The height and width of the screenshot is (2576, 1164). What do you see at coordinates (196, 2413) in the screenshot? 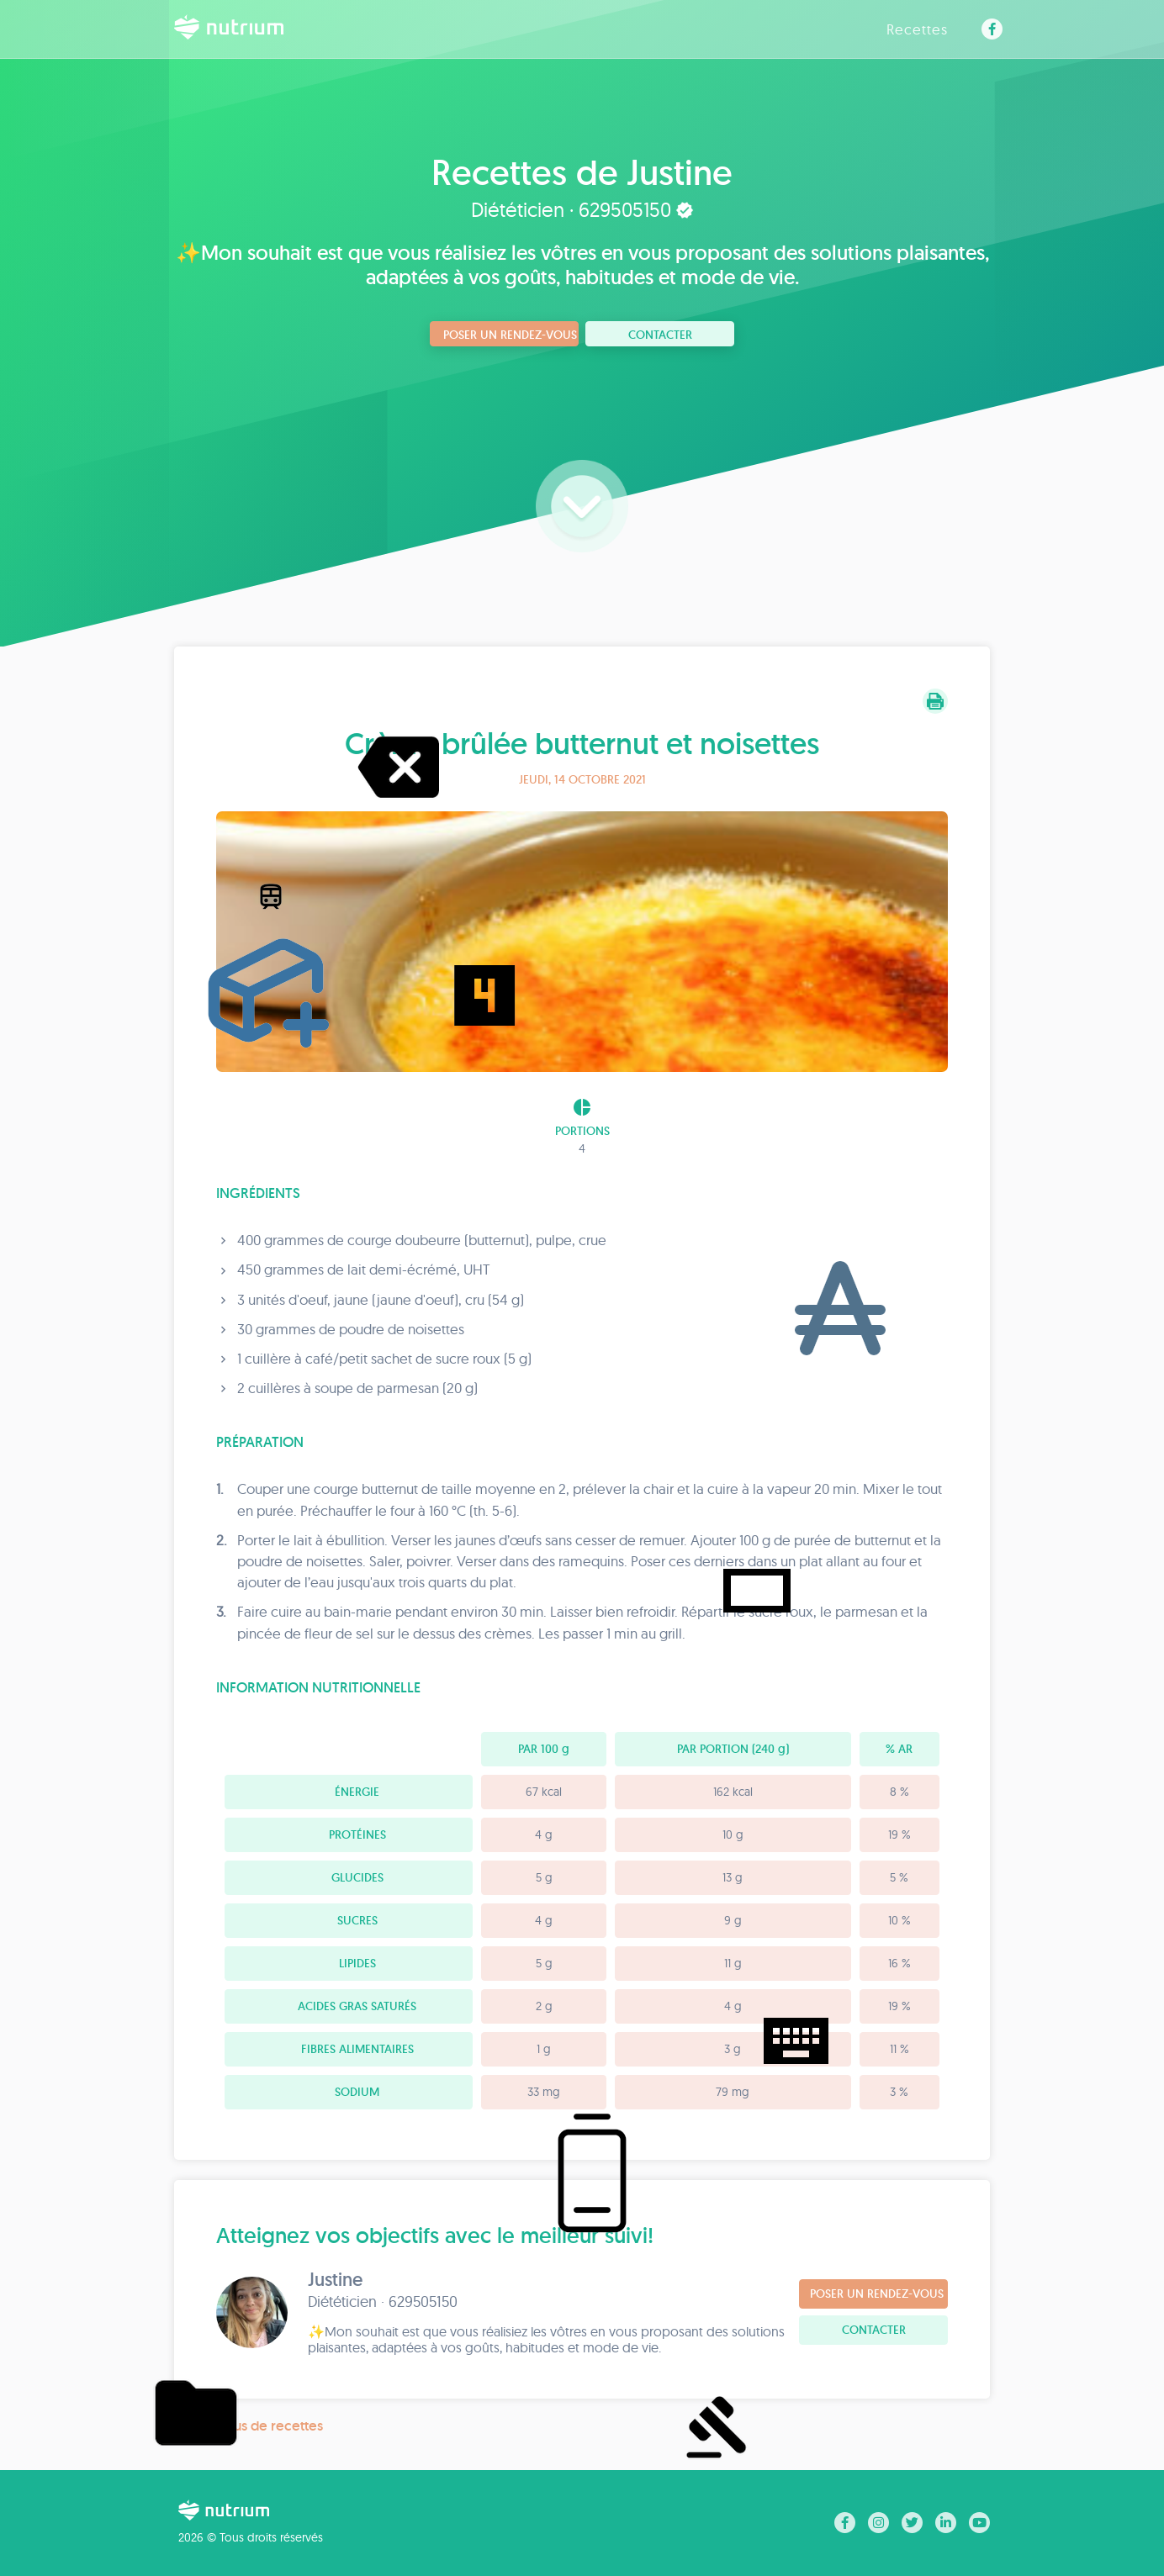
I see `access your files and documents` at bounding box center [196, 2413].